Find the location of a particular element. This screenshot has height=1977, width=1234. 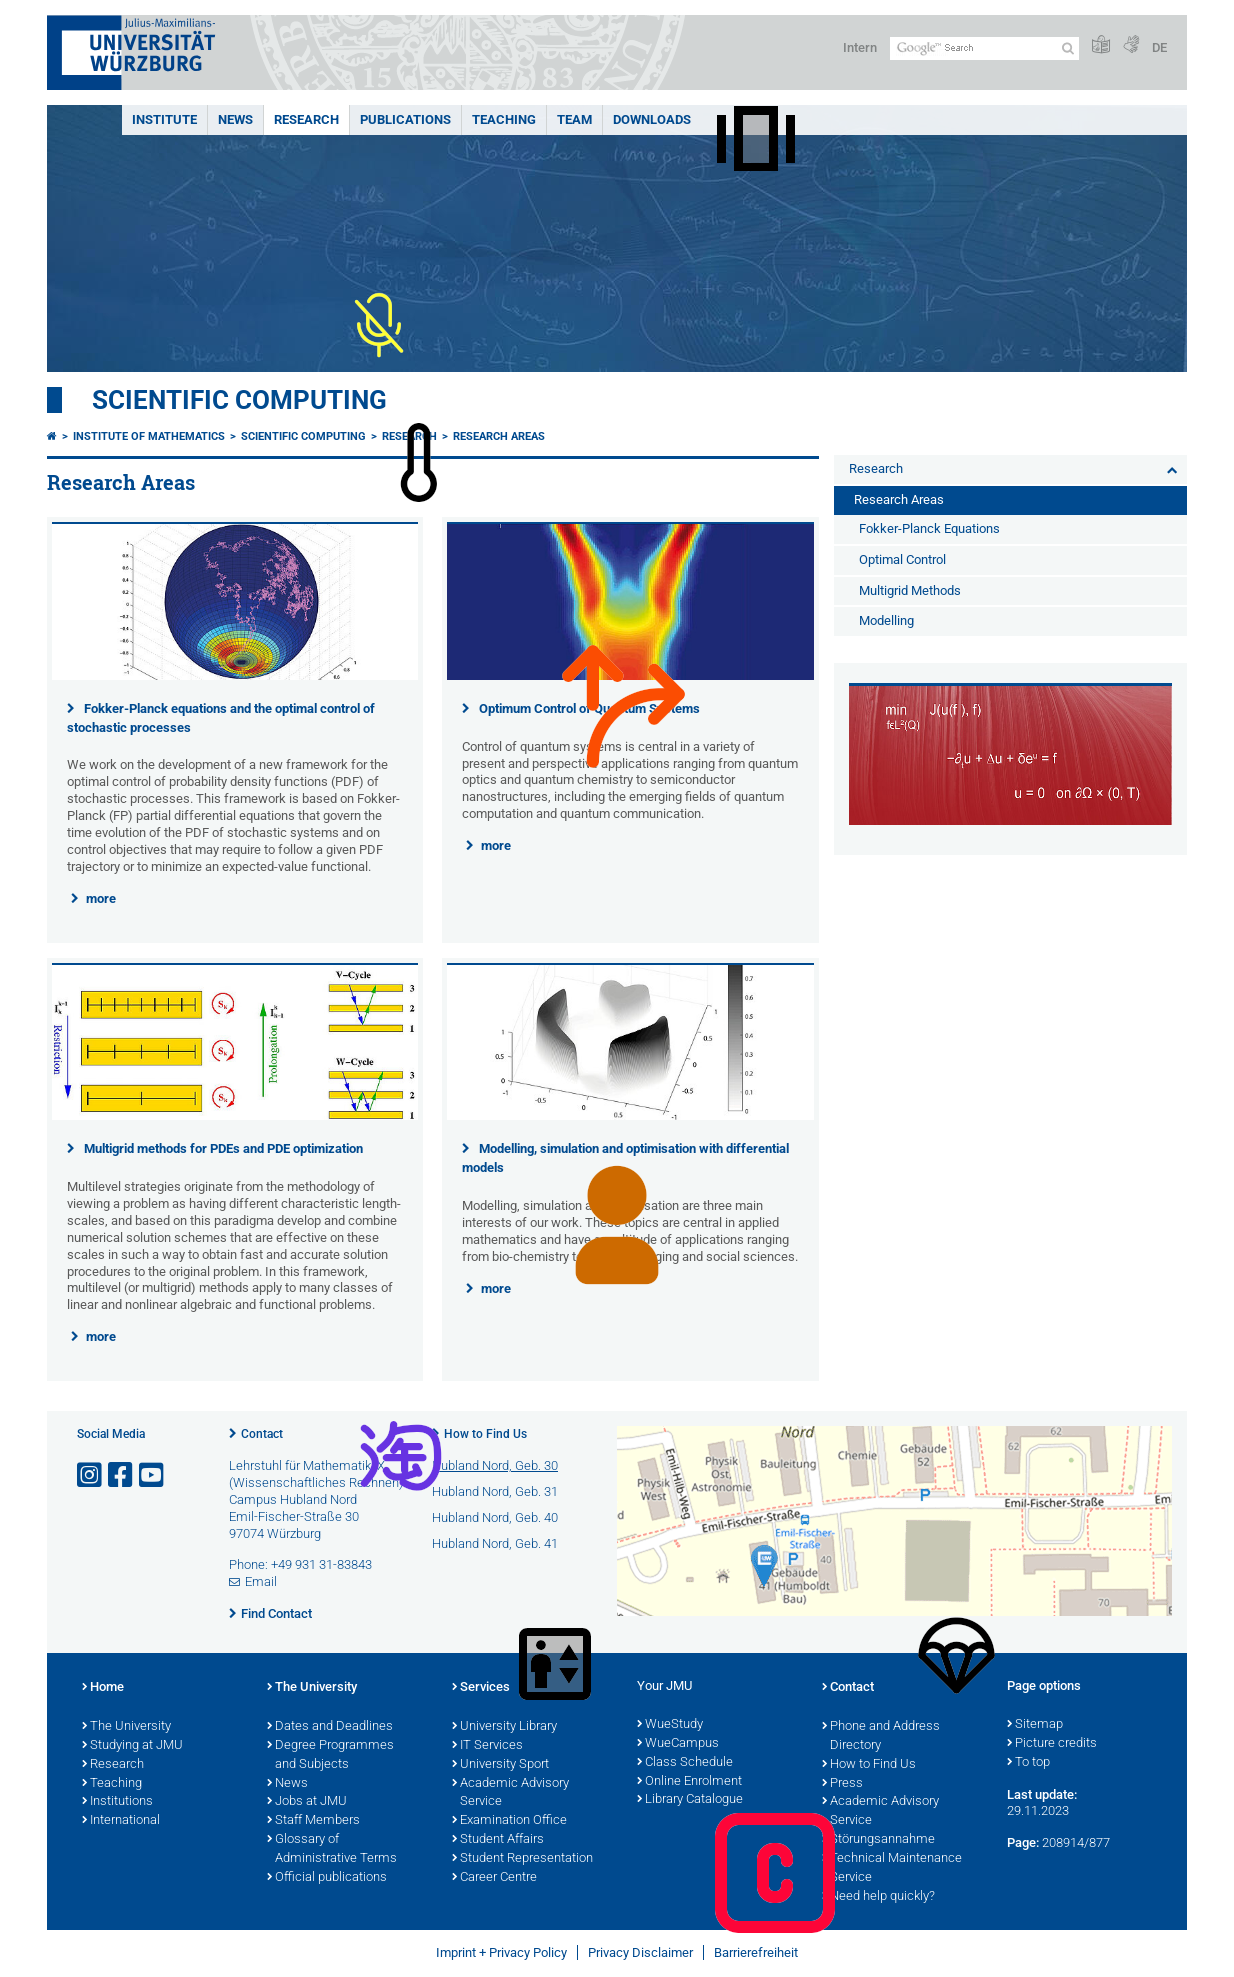

view current temperature is located at coordinates (420, 462).